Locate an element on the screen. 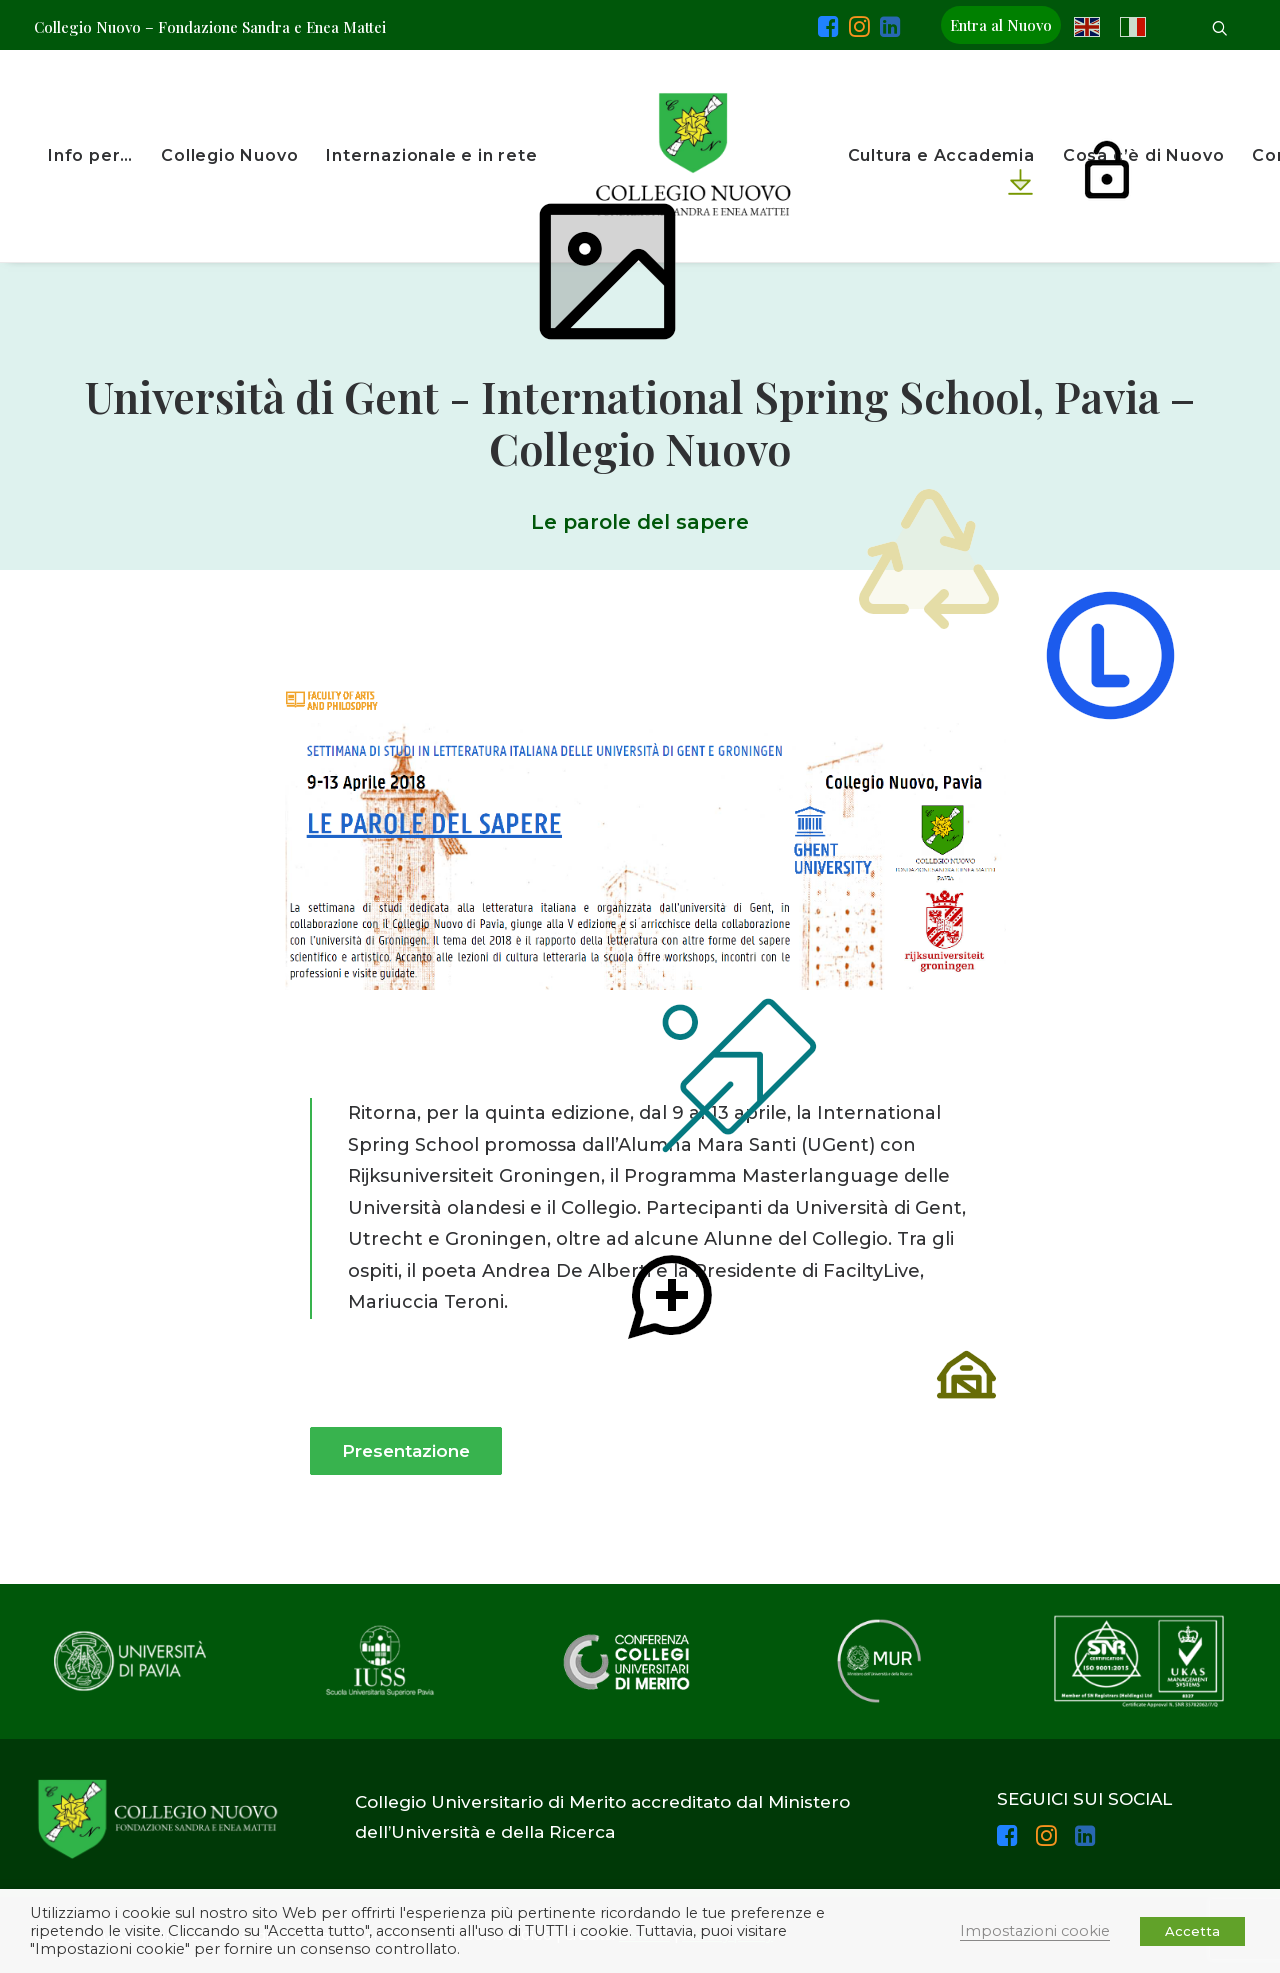  download file to device is located at coordinates (1020, 182).